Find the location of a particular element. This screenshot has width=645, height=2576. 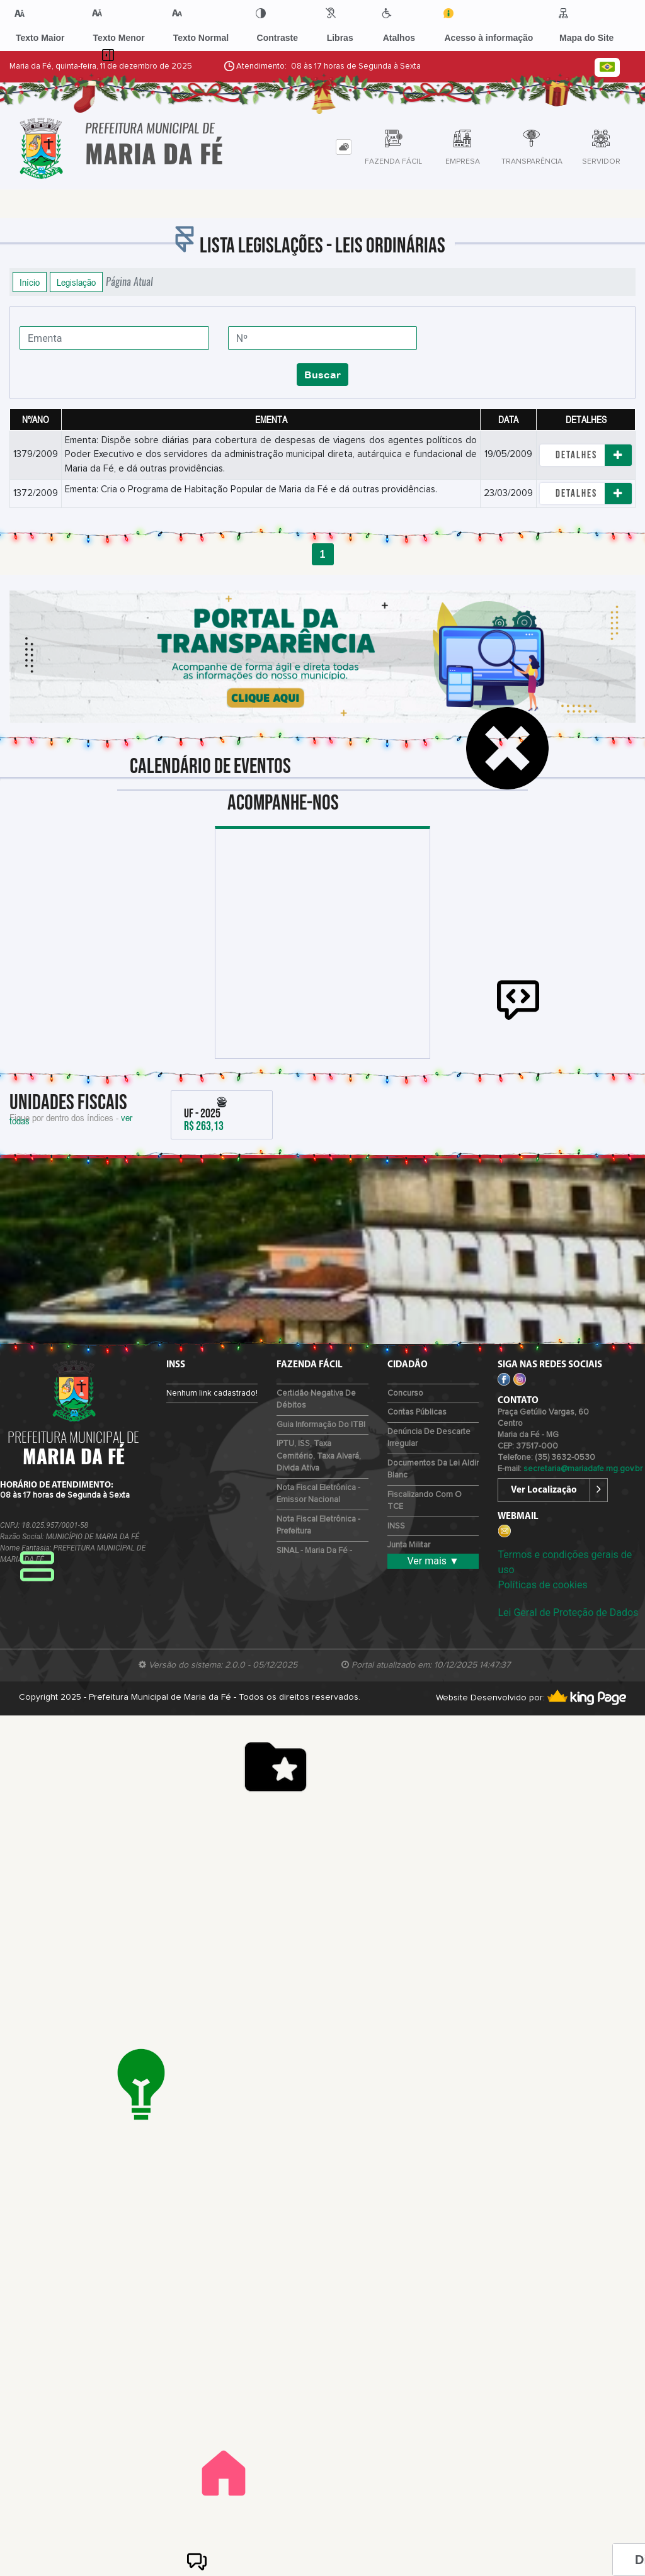

expand the sidebar panel is located at coordinates (108, 55).